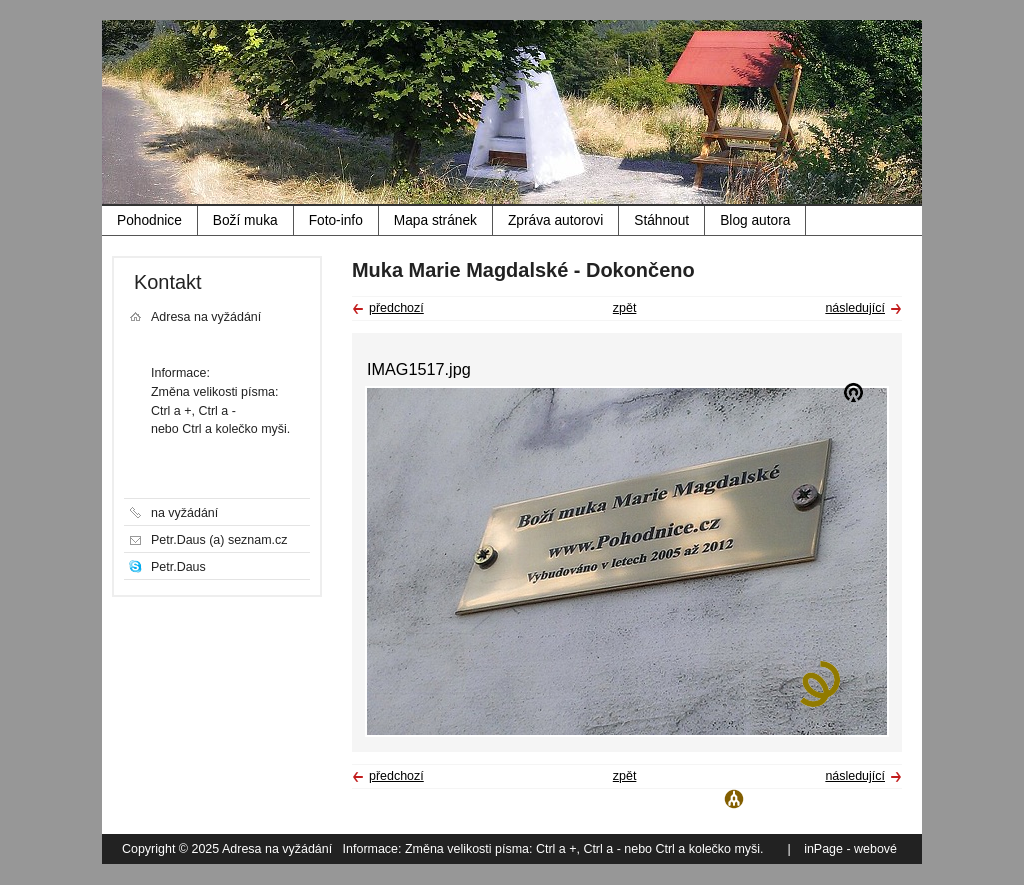 The height and width of the screenshot is (885, 1024). I want to click on access GPS or location services, so click(853, 392).